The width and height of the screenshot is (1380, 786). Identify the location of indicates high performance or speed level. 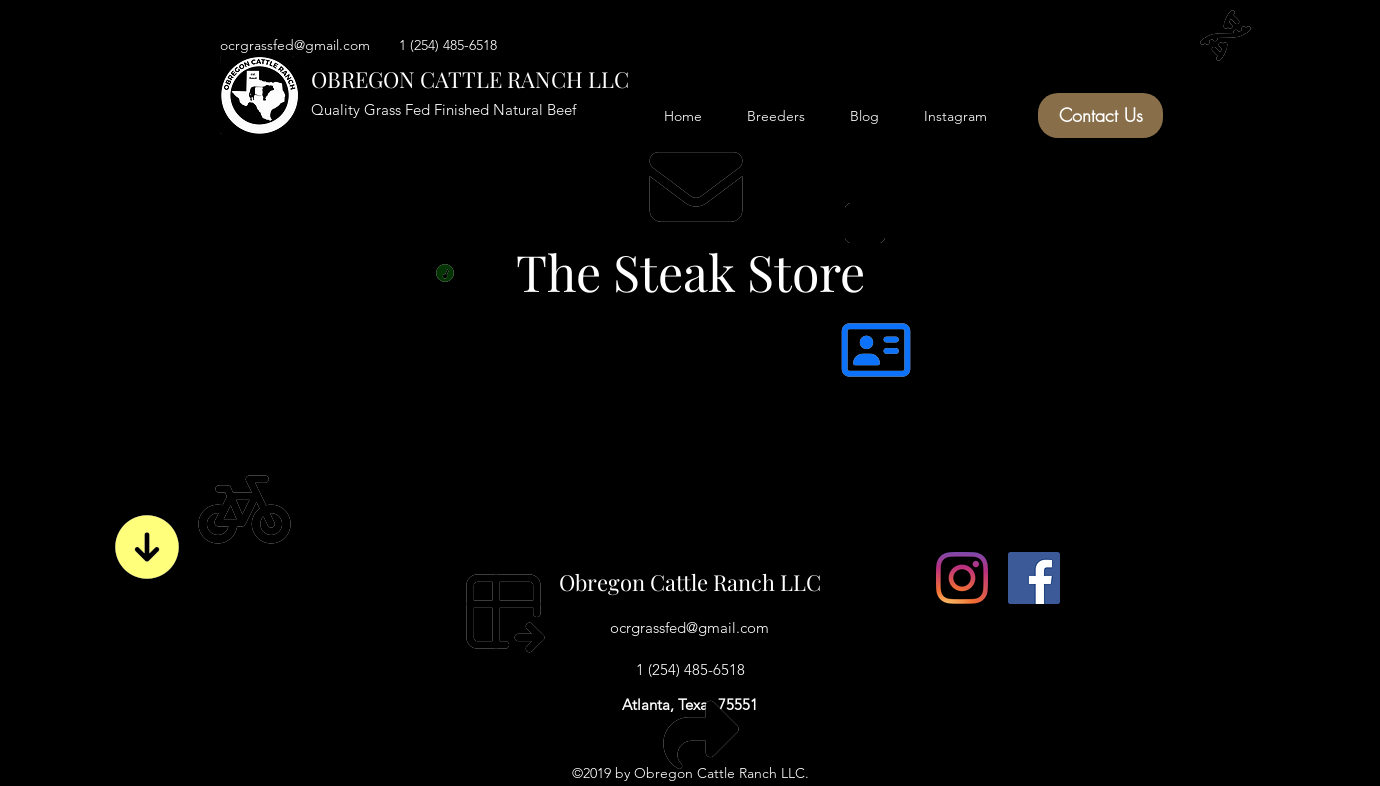
(445, 273).